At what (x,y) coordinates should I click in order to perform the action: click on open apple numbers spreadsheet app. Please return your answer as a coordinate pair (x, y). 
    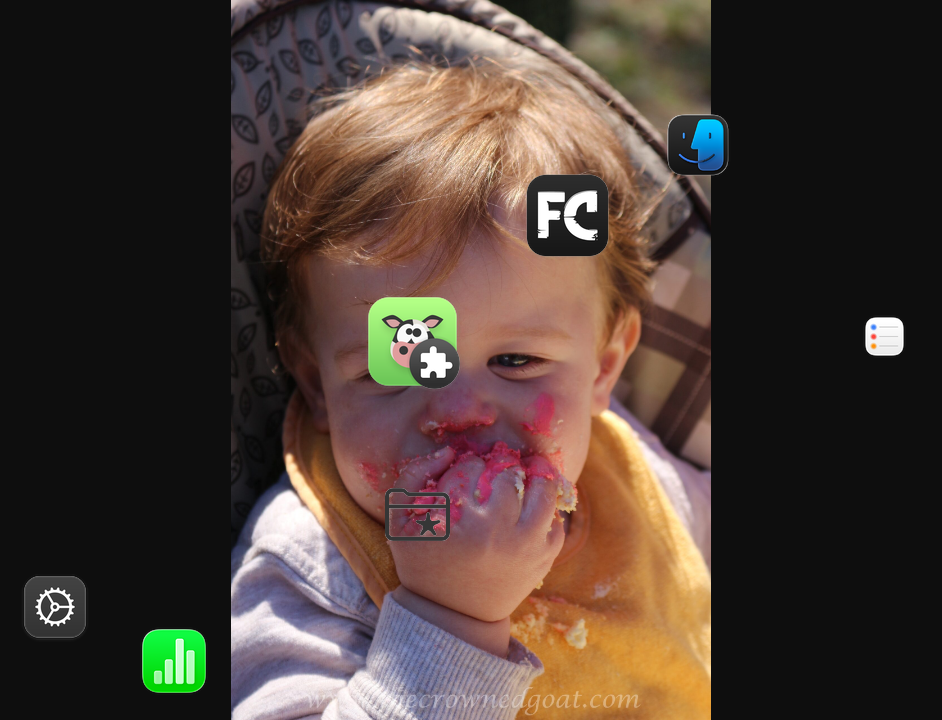
    Looking at the image, I should click on (174, 661).